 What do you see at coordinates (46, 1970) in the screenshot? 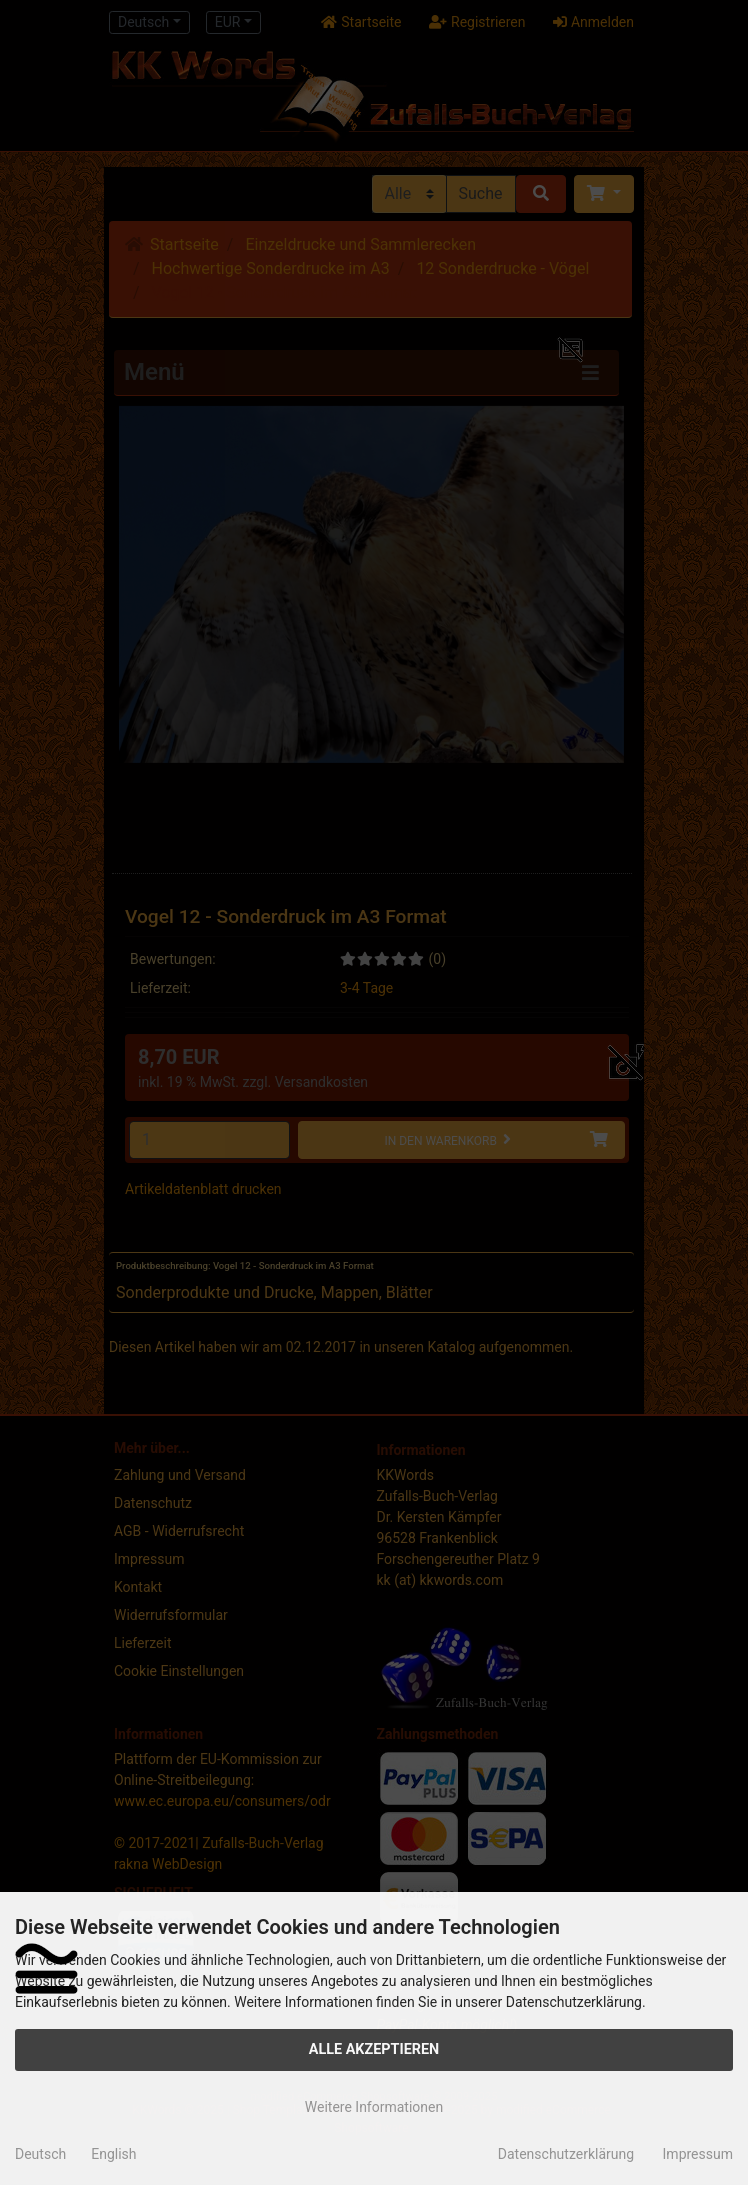
I see `indicates mathematical congruence or equivalence` at bounding box center [46, 1970].